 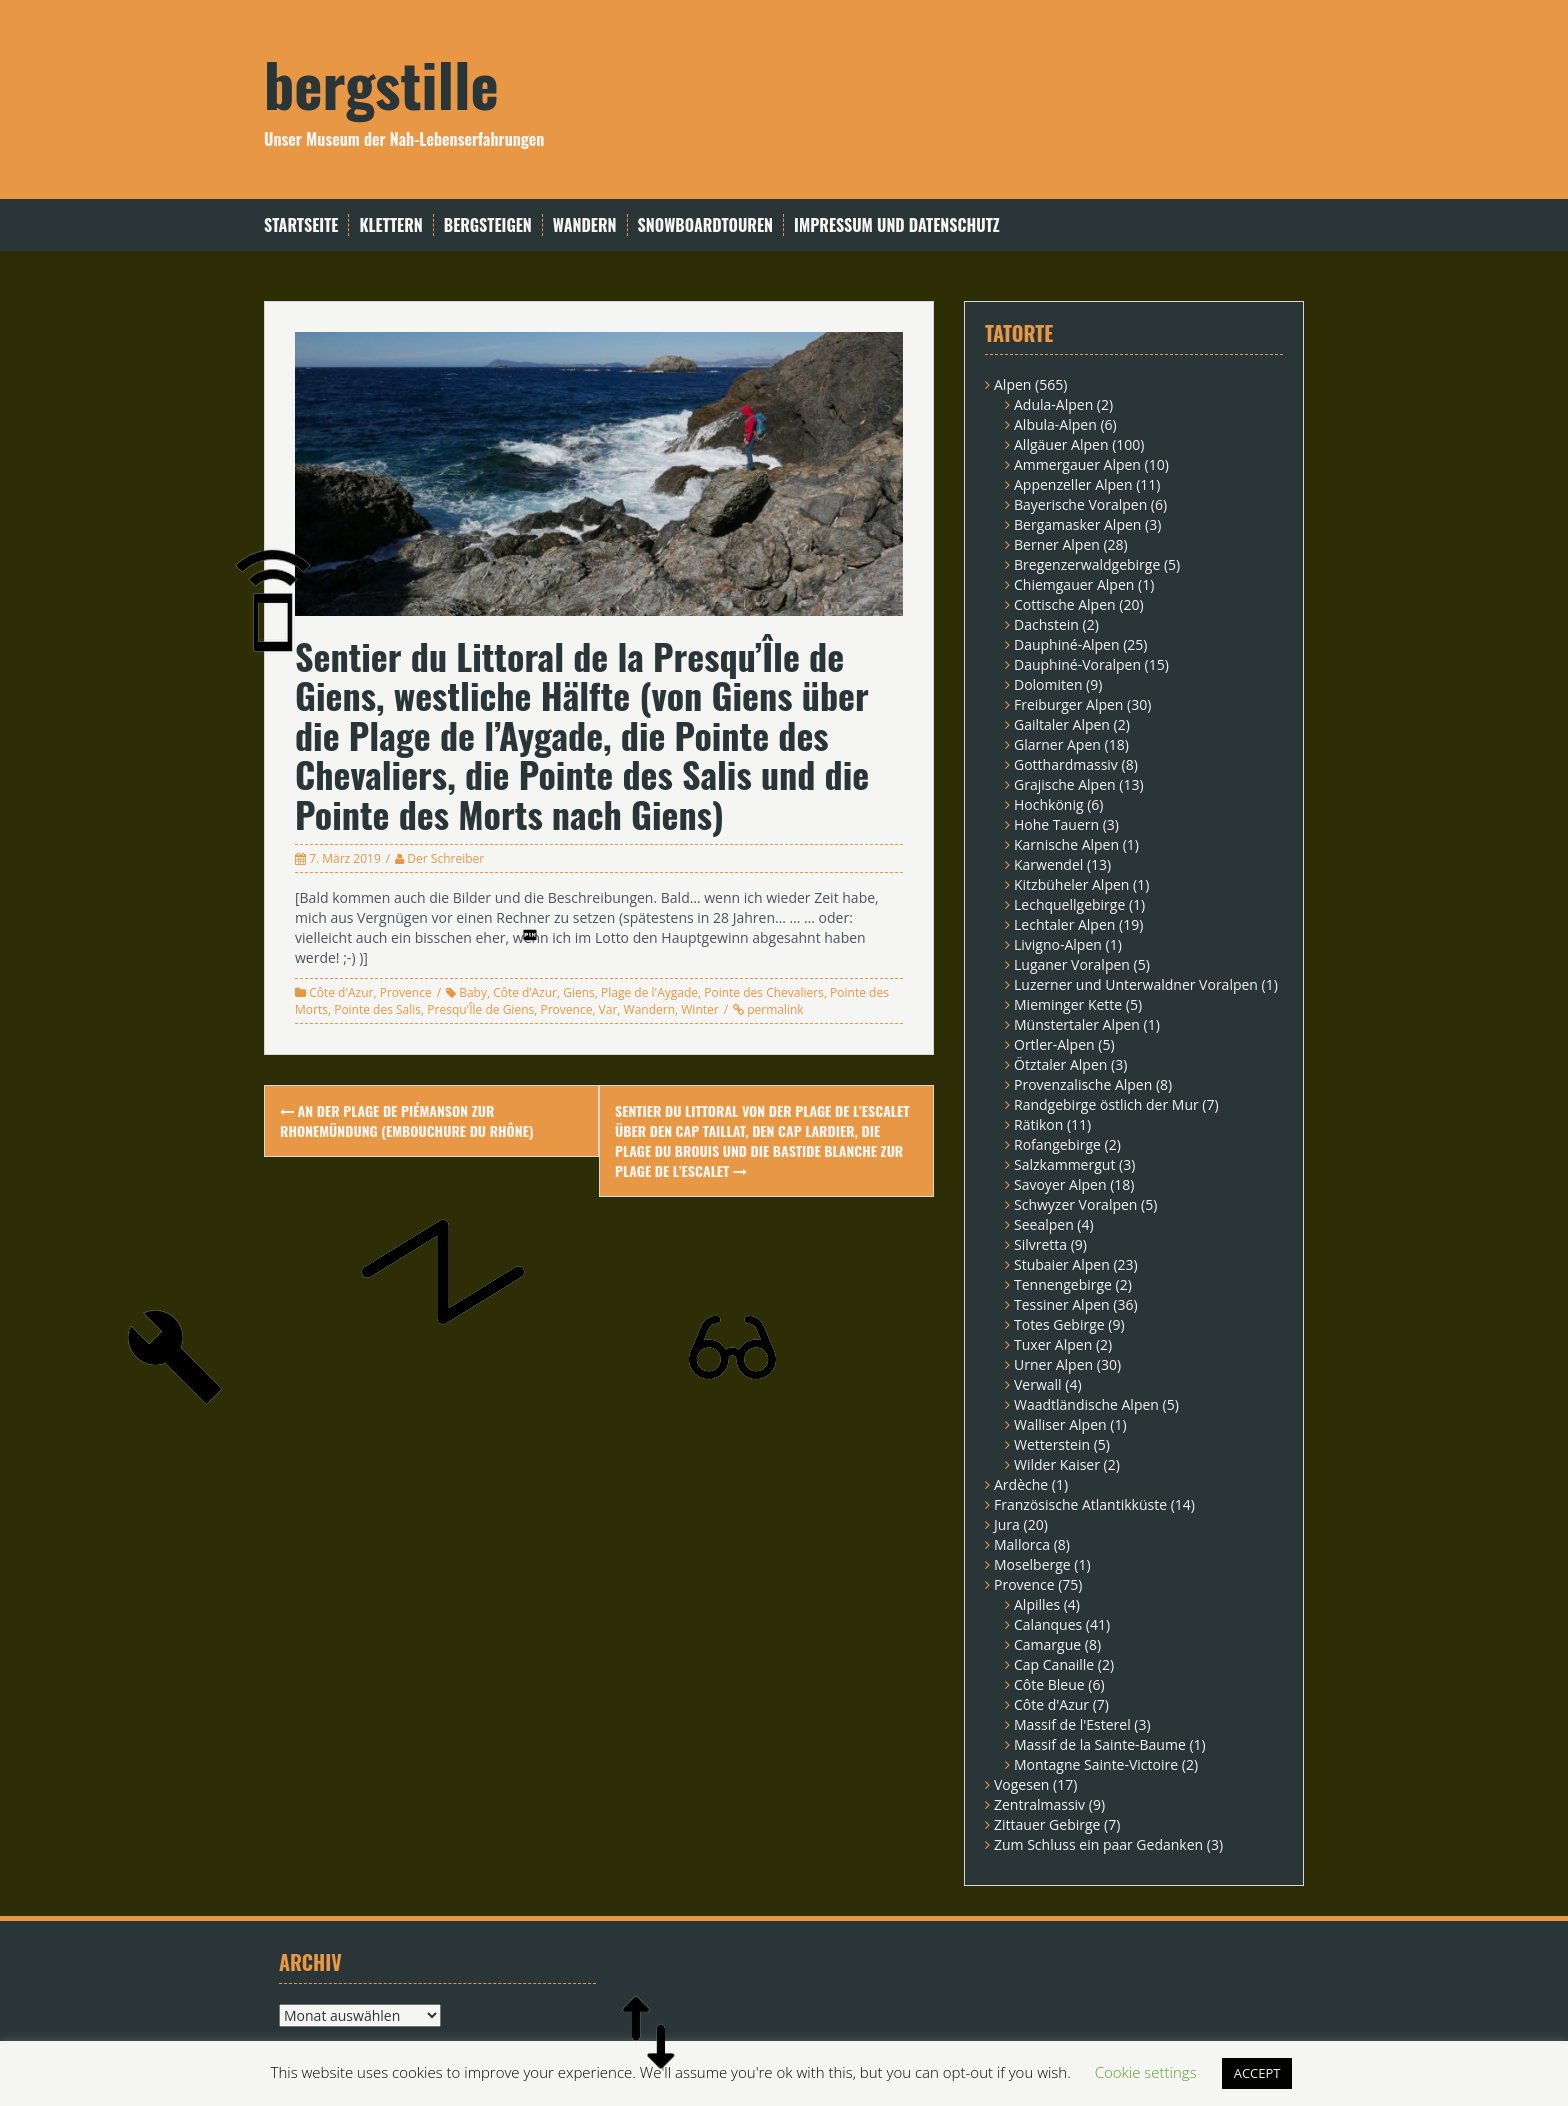 I want to click on enable reading mode, so click(x=732, y=1347).